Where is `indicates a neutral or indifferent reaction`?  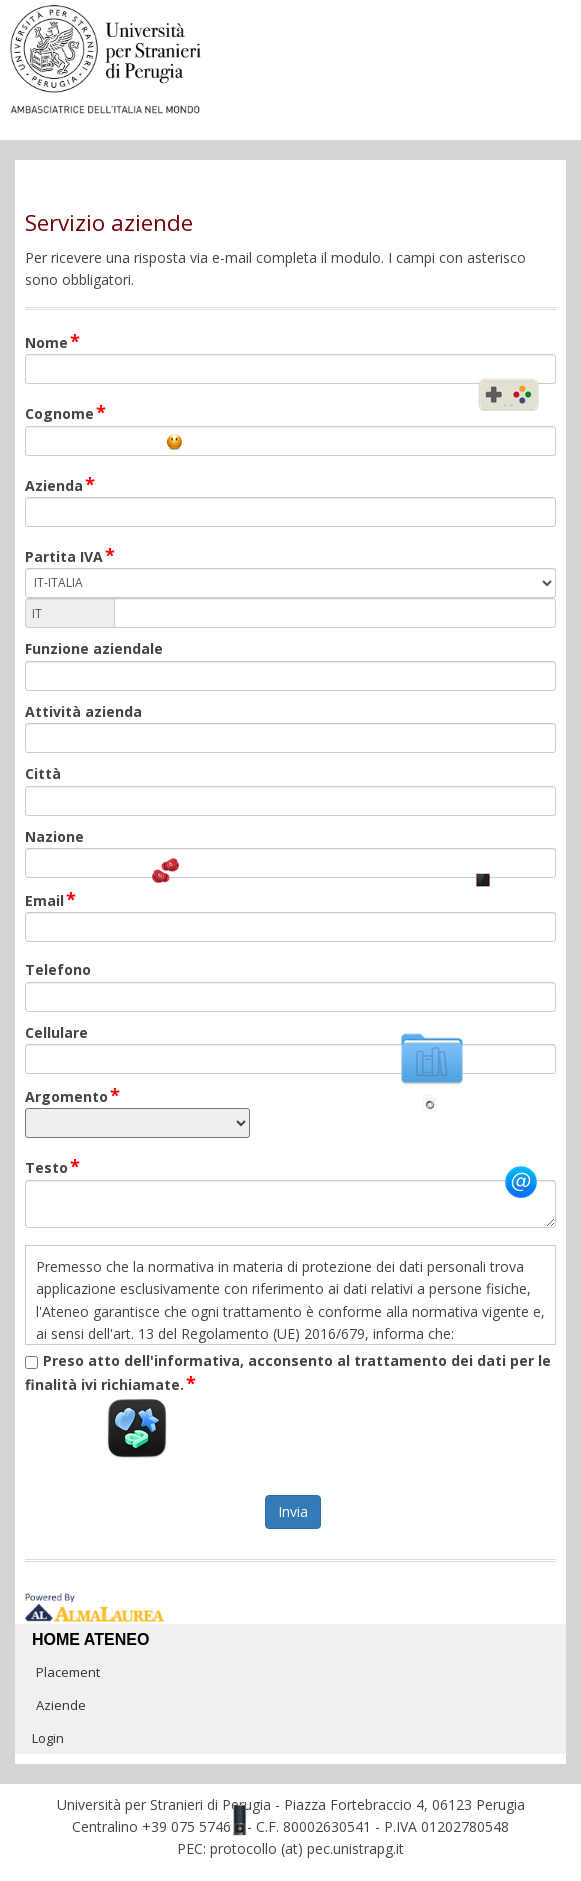
indicates a neutral or indifferent reaction is located at coordinates (174, 442).